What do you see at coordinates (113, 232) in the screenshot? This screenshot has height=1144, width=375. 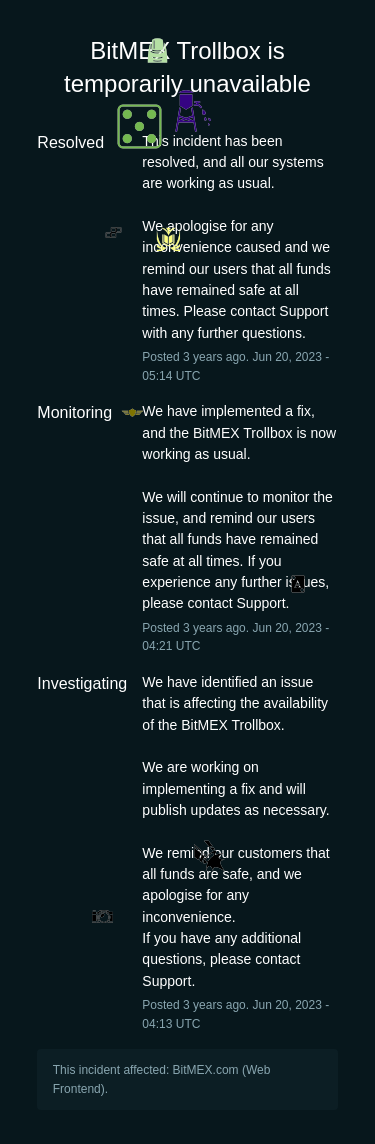 I see `tetris-style block piece in a game interface` at bounding box center [113, 232].